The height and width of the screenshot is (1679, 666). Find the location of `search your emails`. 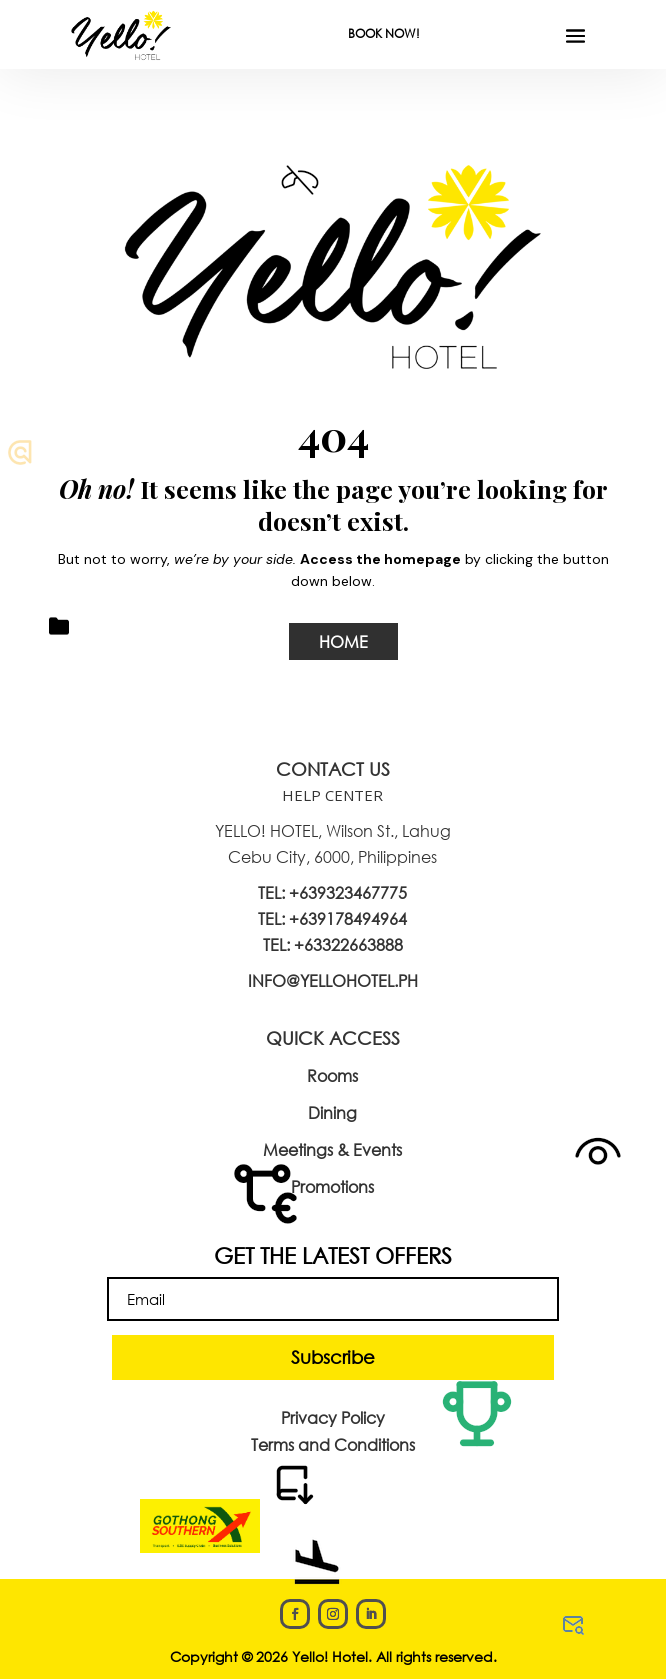

search your emails is located at coordinates (573, 1624).